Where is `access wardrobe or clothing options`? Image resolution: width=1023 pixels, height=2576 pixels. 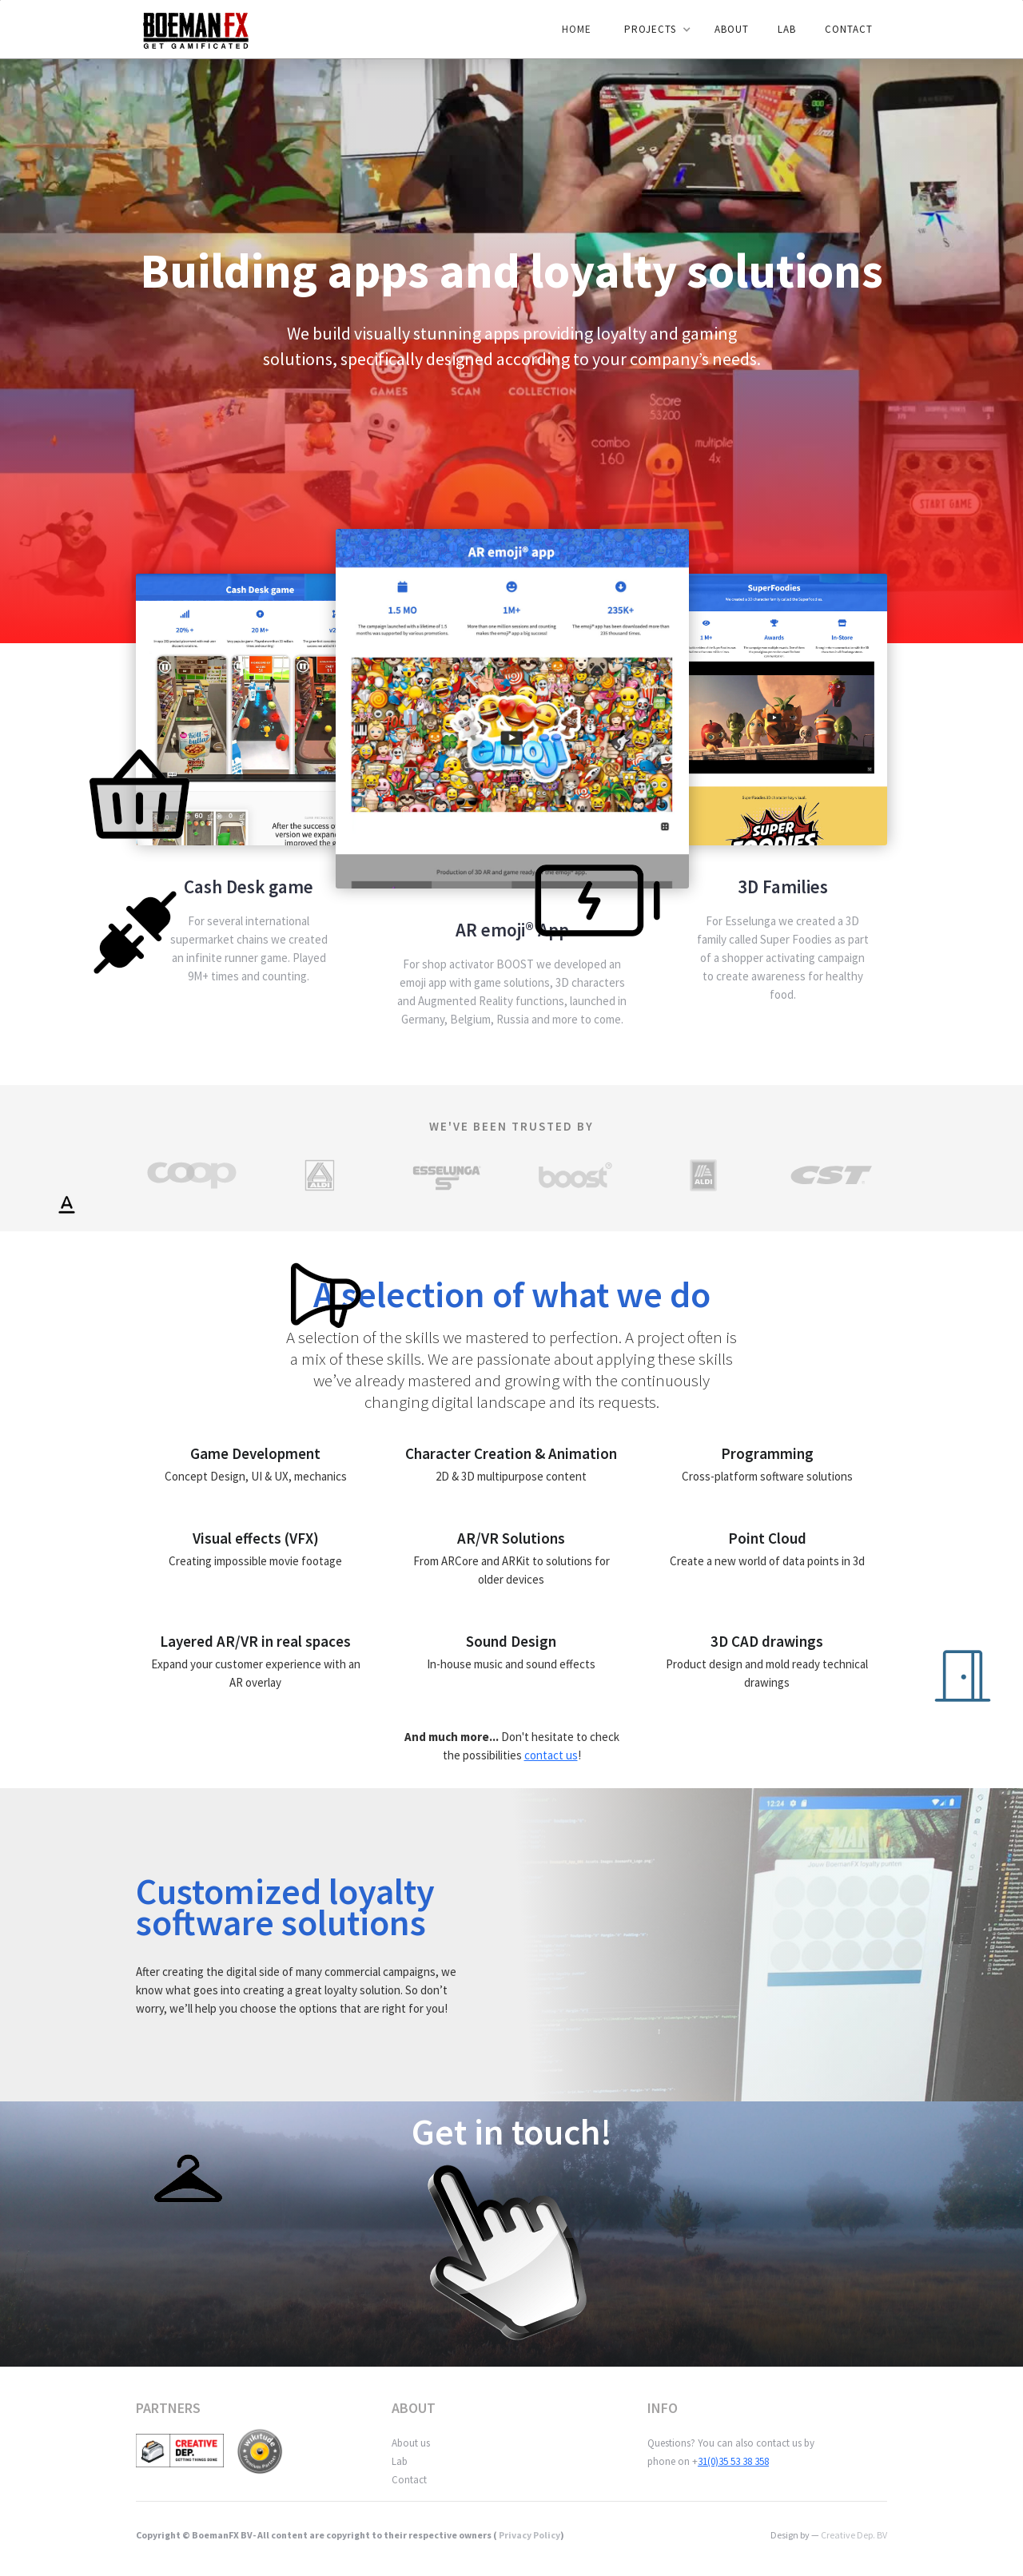 access wardrobe or clothing options is located at coordinates (188, 2181).